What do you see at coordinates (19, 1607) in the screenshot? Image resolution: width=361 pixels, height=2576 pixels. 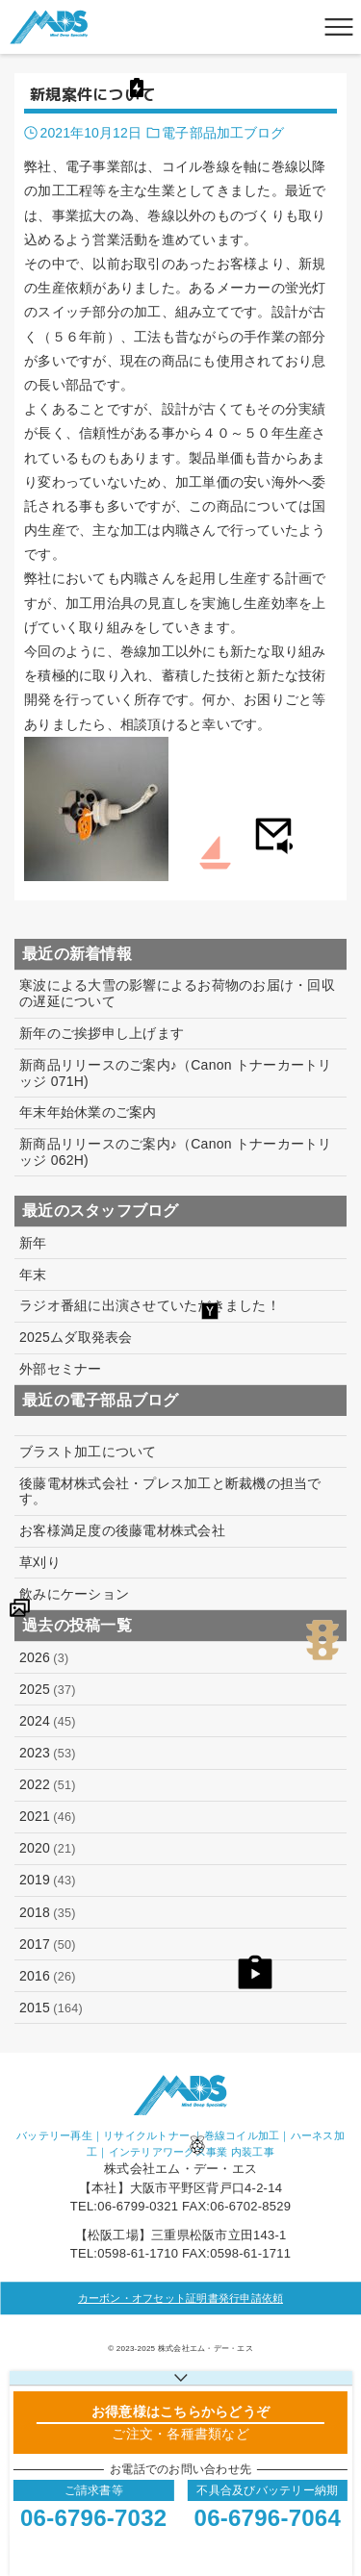 I see `view multiple images or photo gallery` at bounding box center [19, 1607].